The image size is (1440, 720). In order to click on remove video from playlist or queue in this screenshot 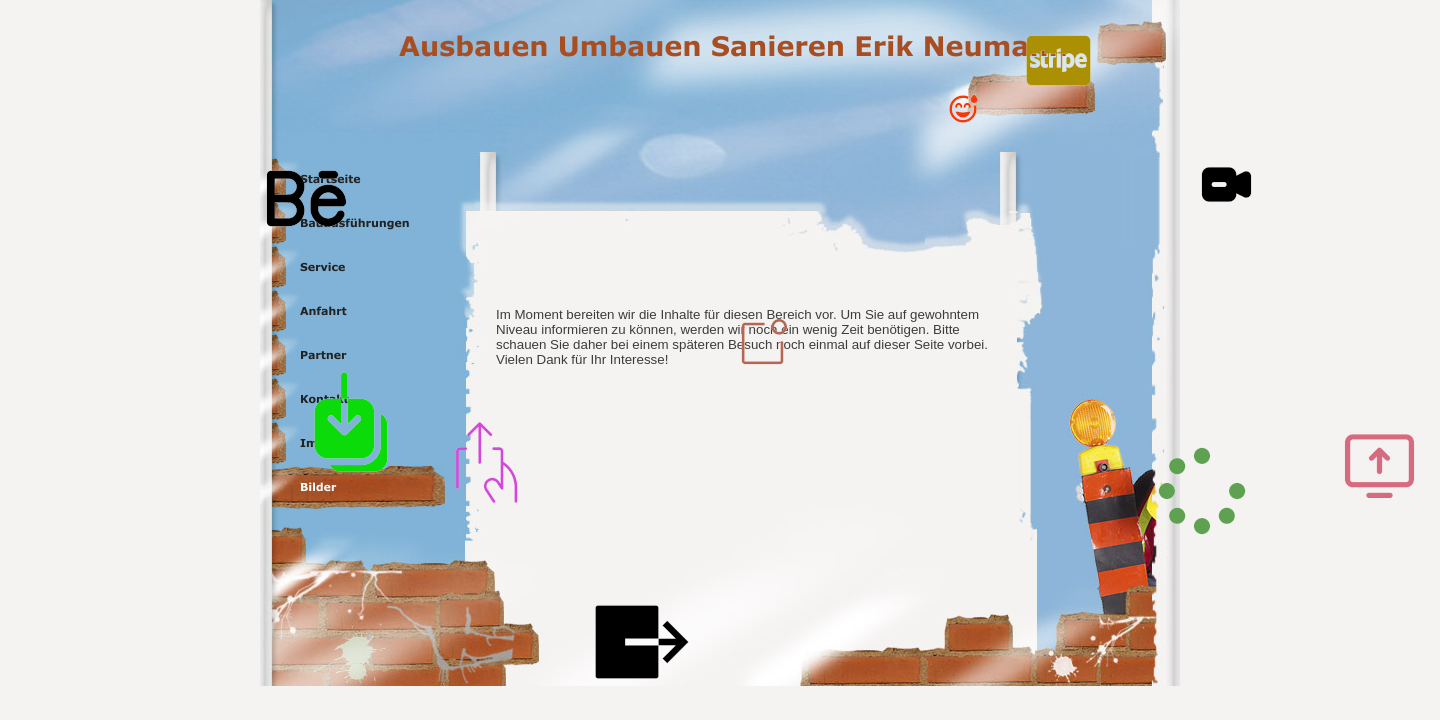, I will do `click(1226, 184)`.